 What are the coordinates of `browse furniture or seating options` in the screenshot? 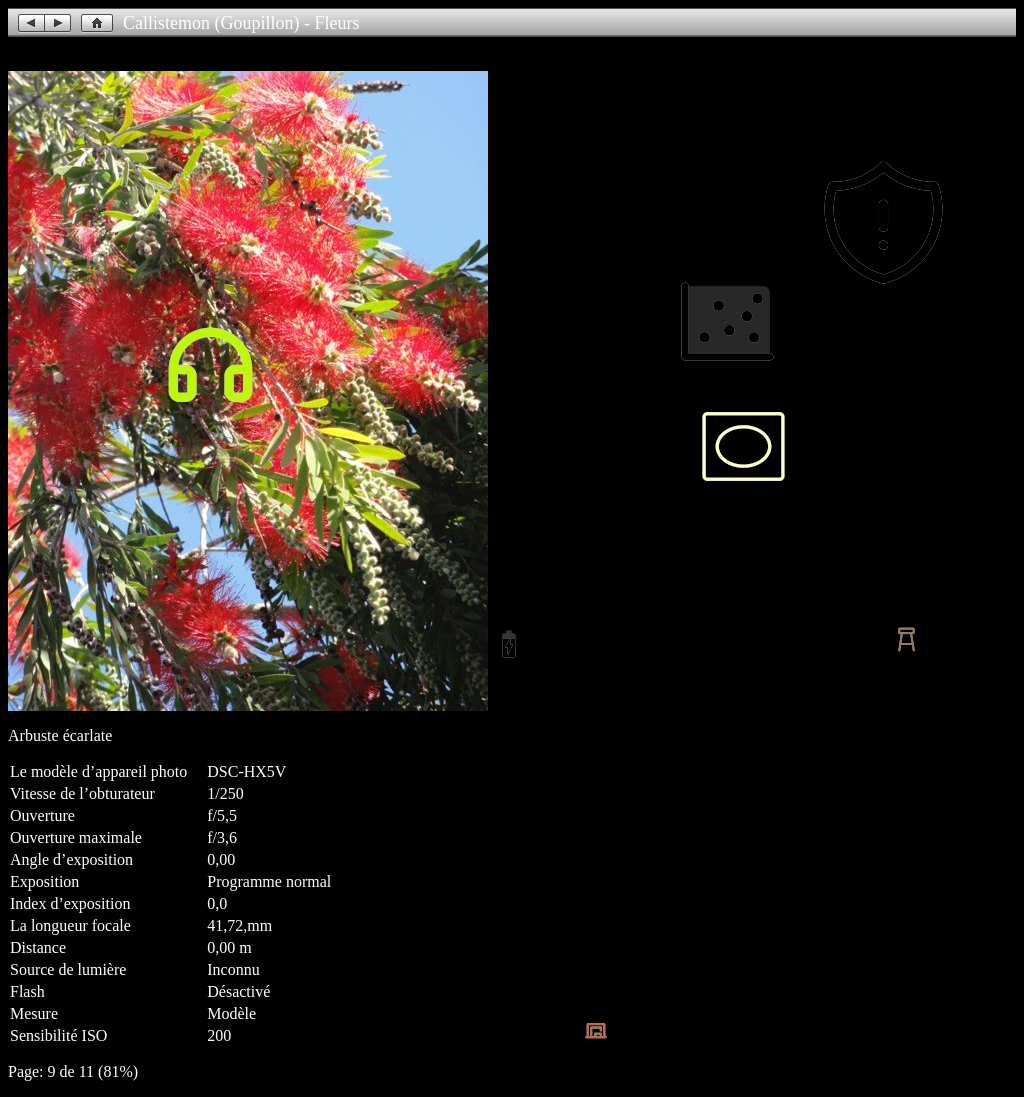 It's located at (906, 639).